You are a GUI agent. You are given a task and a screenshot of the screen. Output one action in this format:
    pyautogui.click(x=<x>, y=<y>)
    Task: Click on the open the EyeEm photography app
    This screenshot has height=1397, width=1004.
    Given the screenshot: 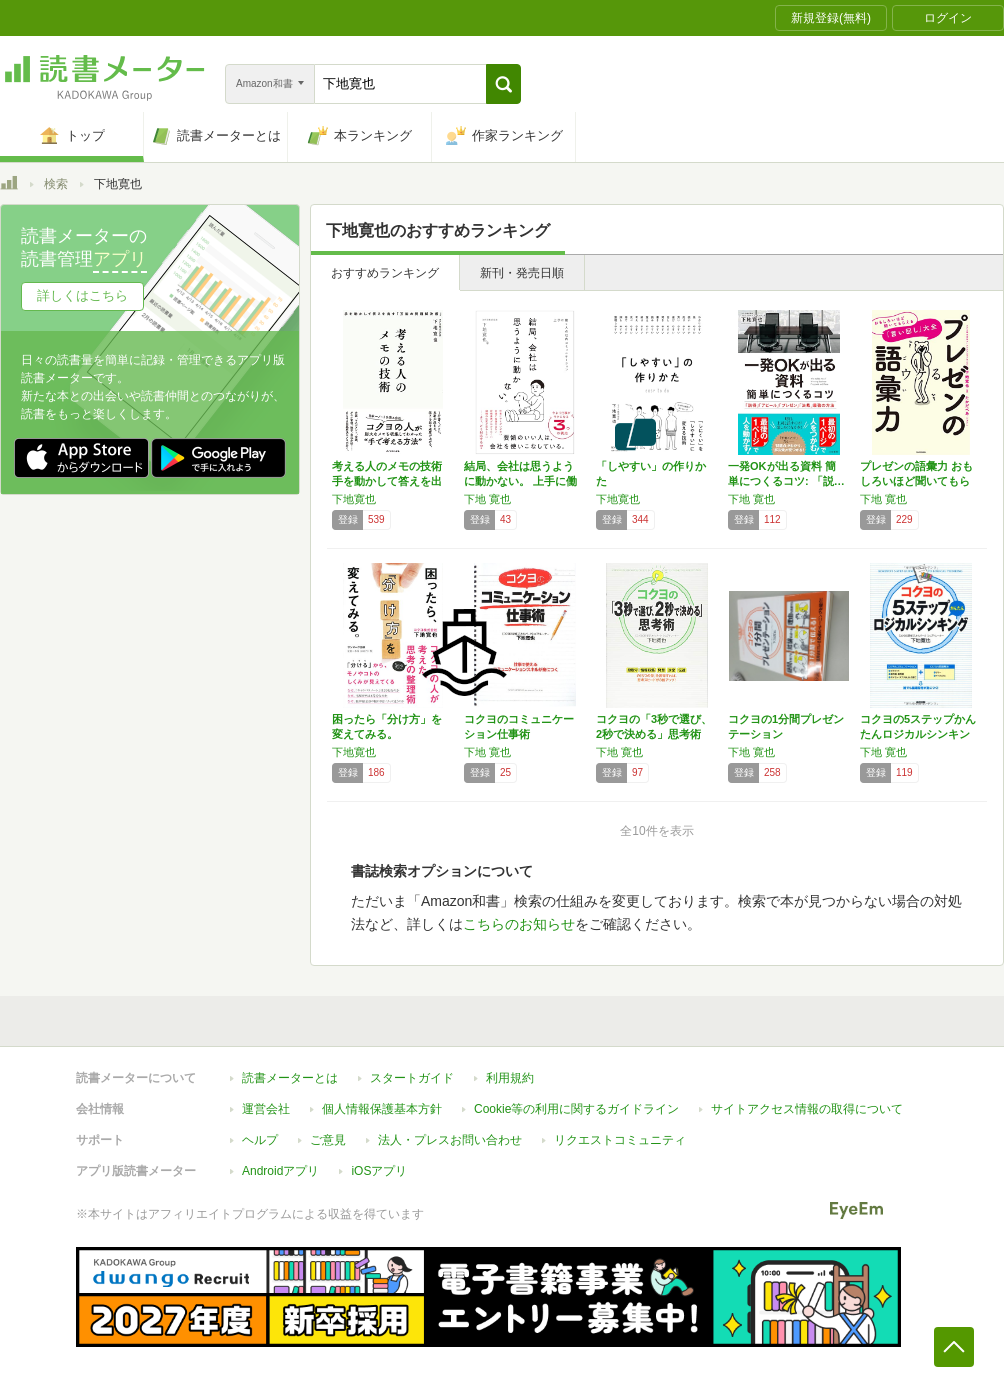 What is the action you would take?
    pyautogui.click(x=856, y=1210)
    